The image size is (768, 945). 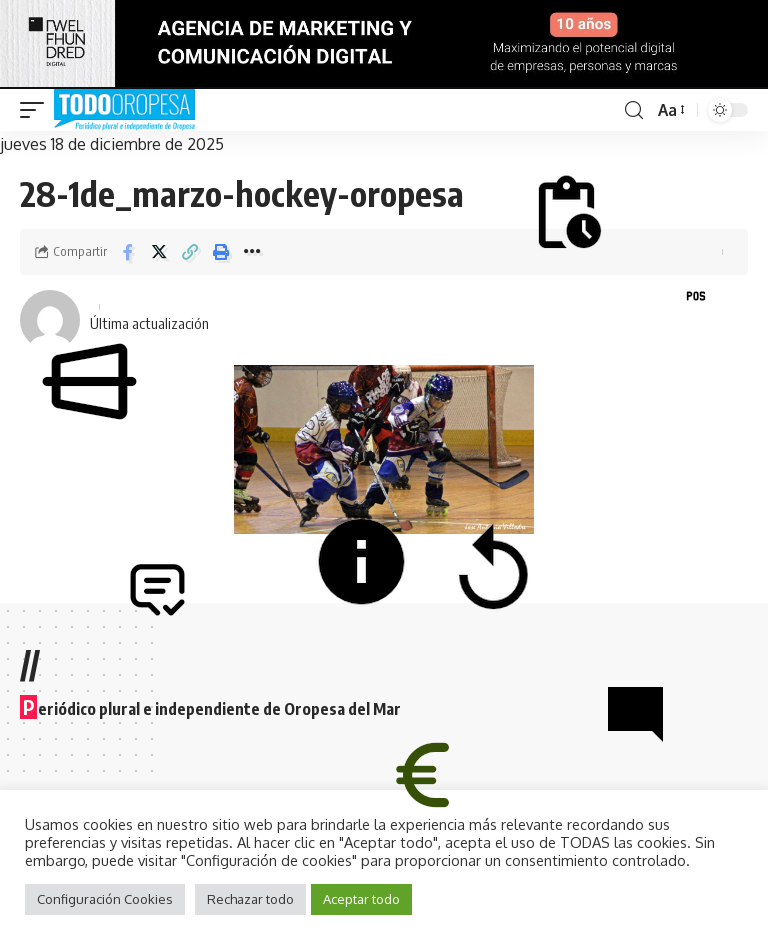 I want to click on view price in euros, so click(x=426, y=775).